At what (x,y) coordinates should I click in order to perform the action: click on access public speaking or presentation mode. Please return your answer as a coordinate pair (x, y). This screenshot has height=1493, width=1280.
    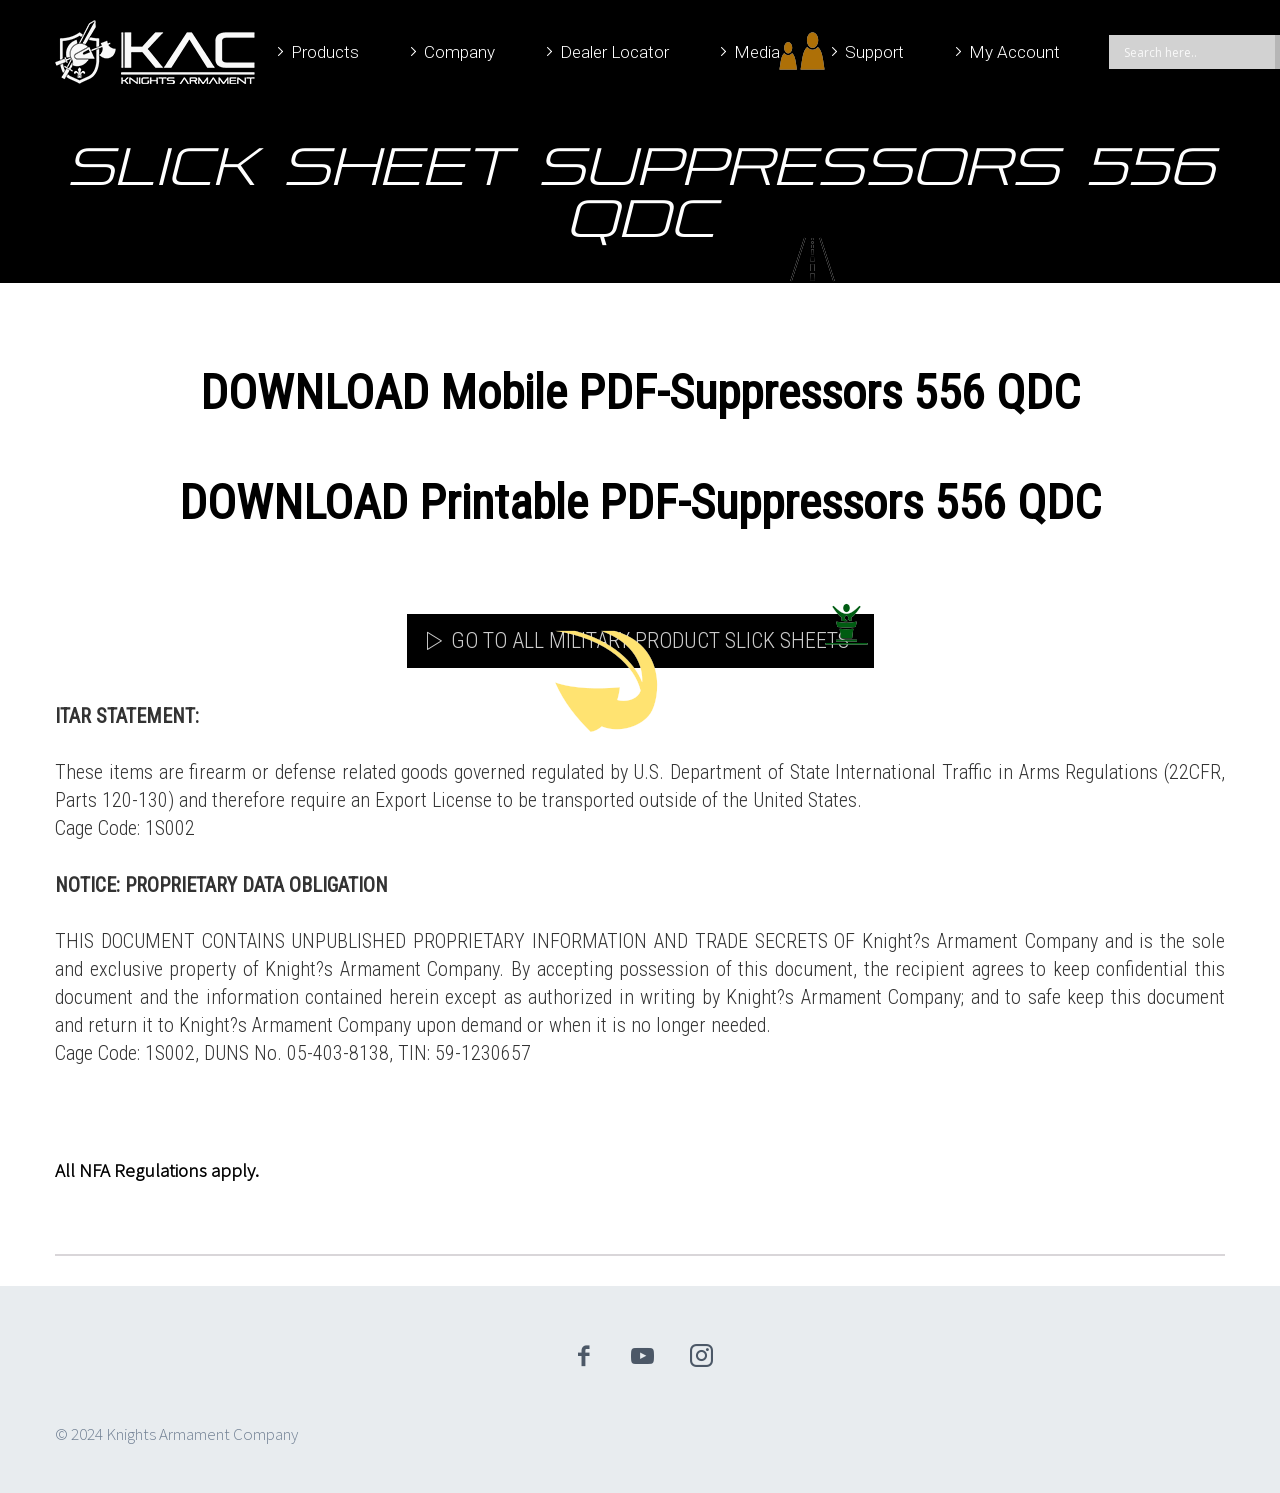
    Looking at the image, I should click on (846, 623).